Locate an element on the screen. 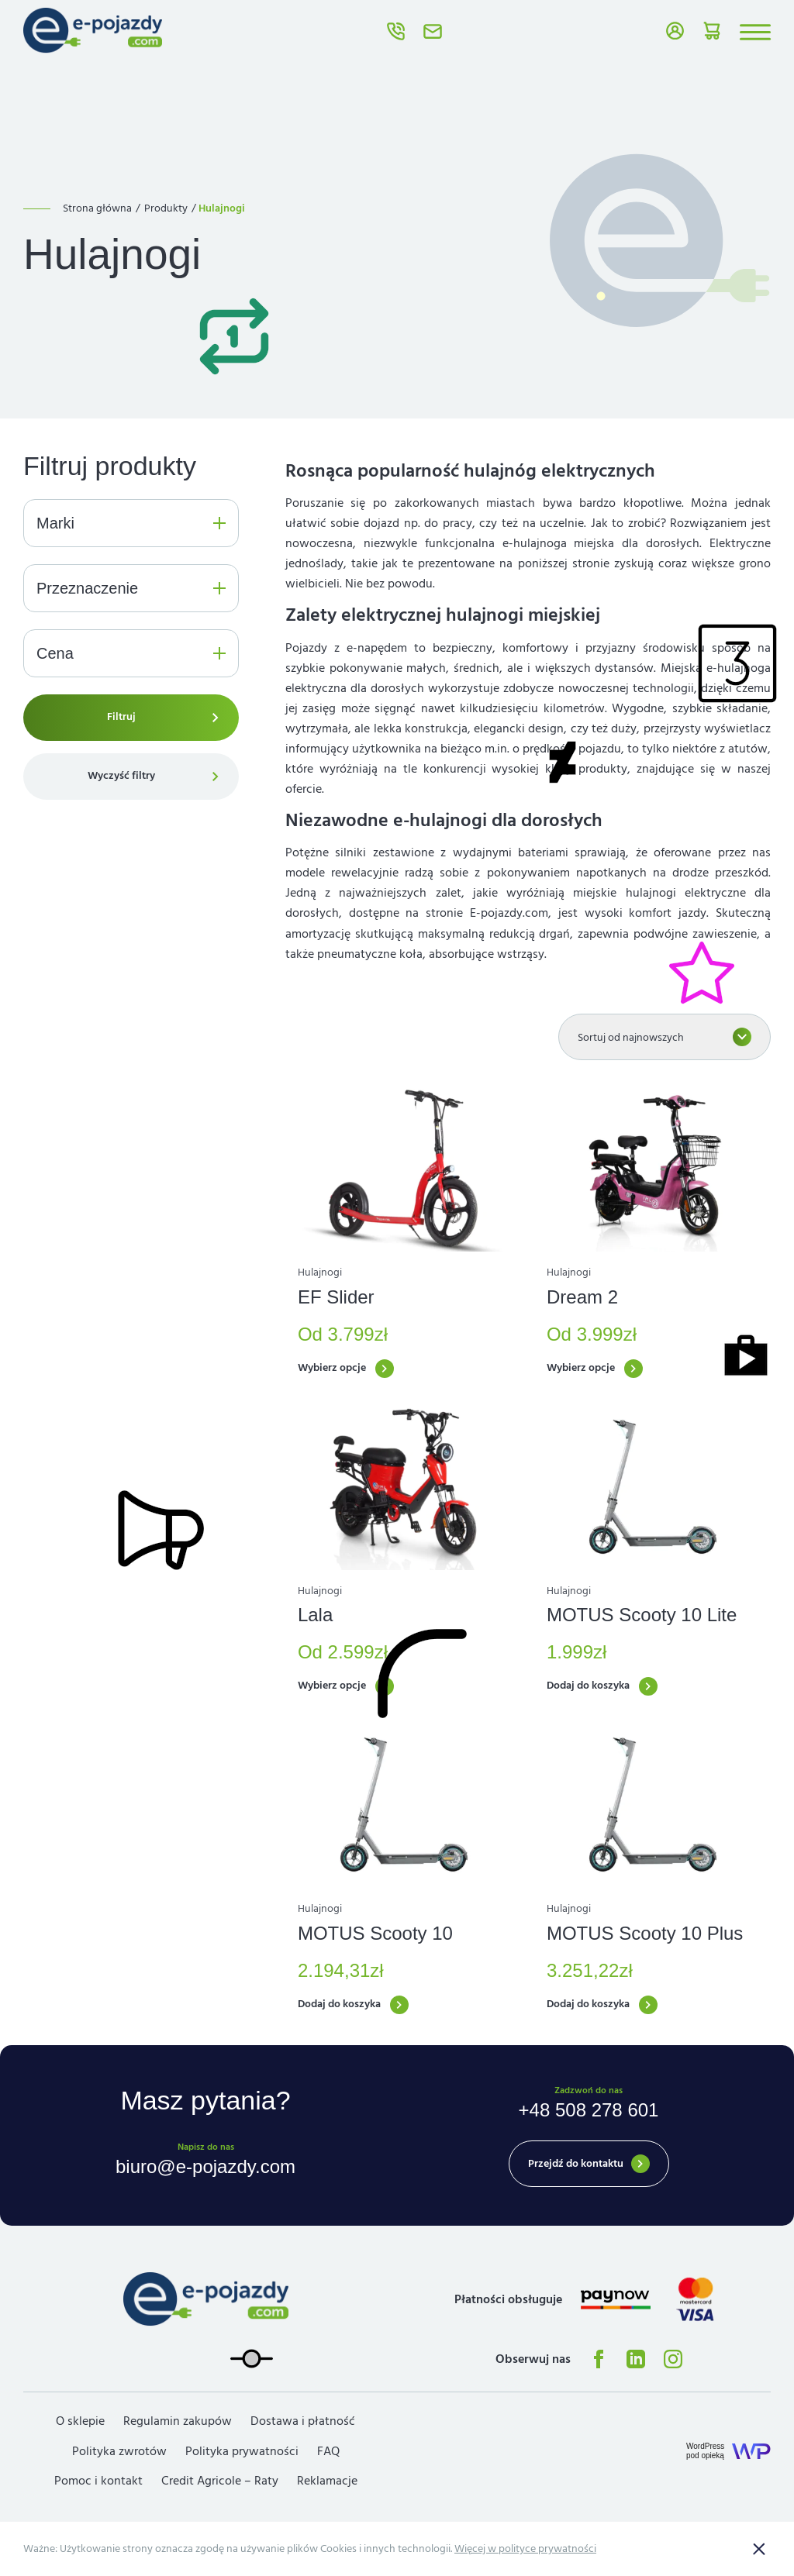 The width and height of the screenshot is (794, 2576). add item to favorites is located at coordinates (702, 976).